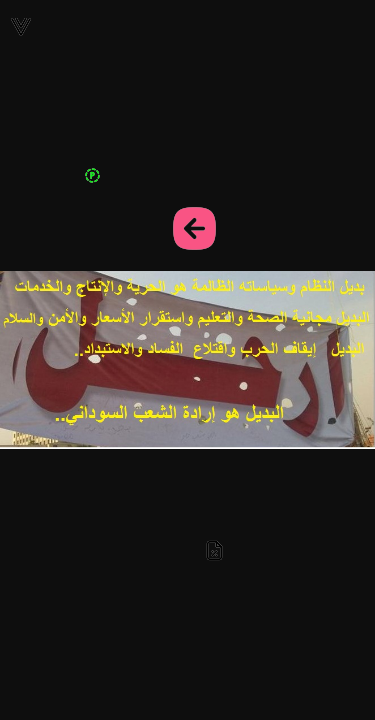 The image size is (375, 720). What do you see at coordinates (92, 175) in the screenshot?
I see `indicates parking location or zone` at bounding box center [92, 175].